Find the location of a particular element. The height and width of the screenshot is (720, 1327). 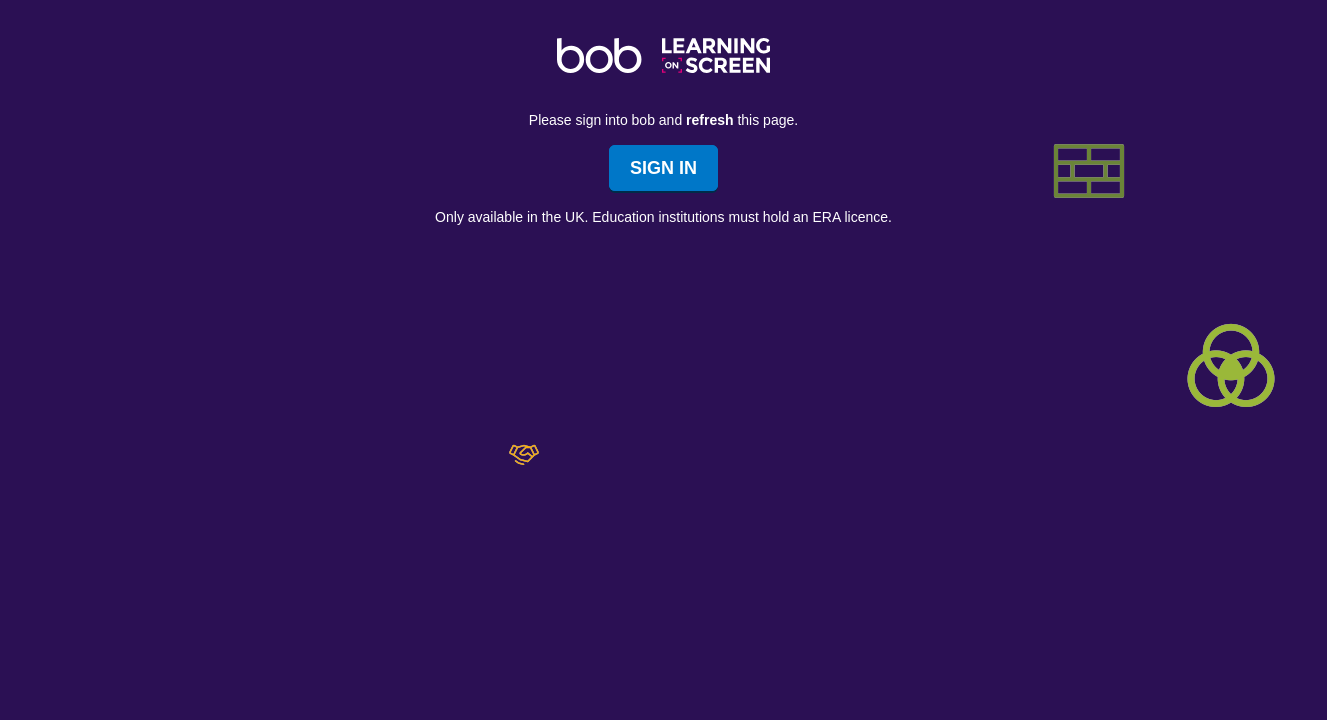

shows overlapping or intersecting data sets is located at coordinates (1231, 367).